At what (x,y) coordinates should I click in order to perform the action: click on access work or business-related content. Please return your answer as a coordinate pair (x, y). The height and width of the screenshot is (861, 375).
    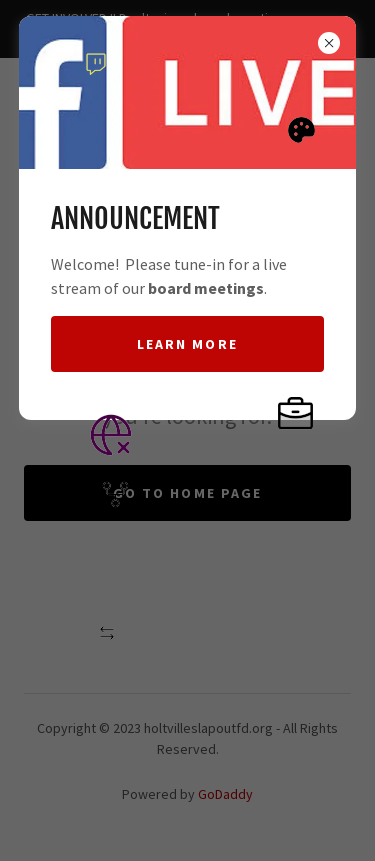
    Looking at the image, I should click on (295, 414).